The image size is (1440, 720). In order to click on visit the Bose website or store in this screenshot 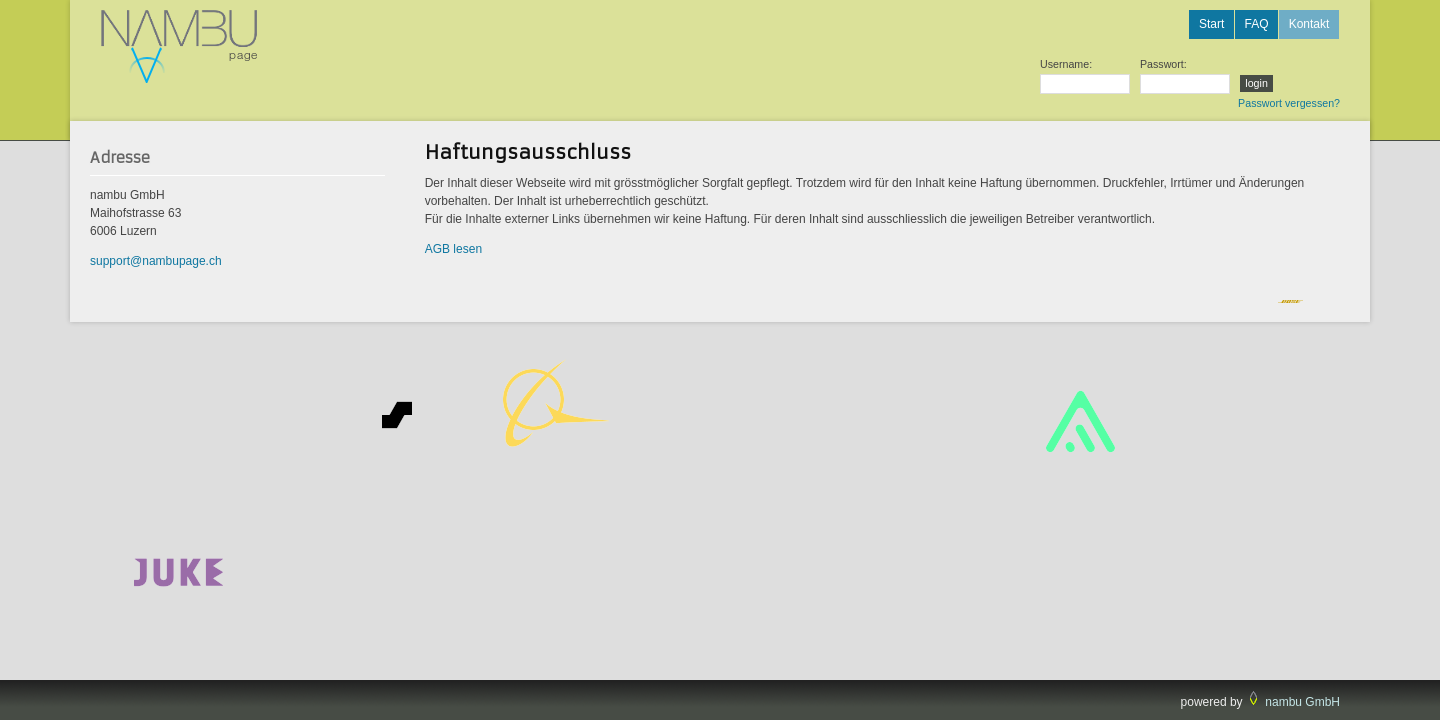, I will do `click(1290, 301)`.